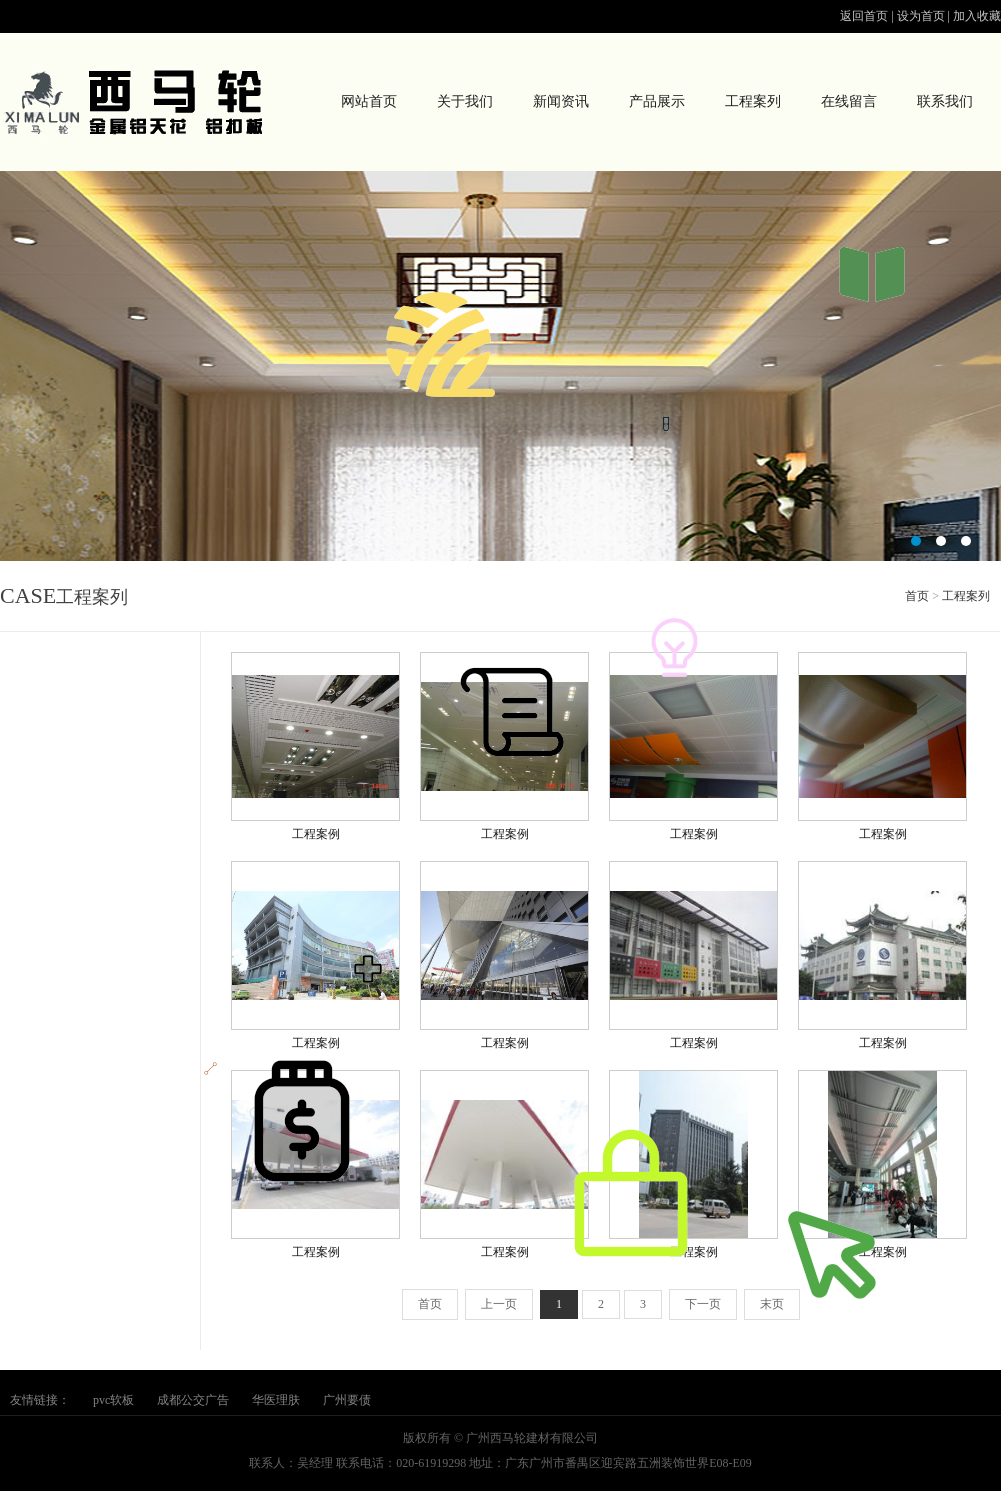 This screenshot has height=1491, width=1001. What do you see at coordinates (666, 424) in the screenshot?
I see `access lab or test results` at bounding box center [666, 424].